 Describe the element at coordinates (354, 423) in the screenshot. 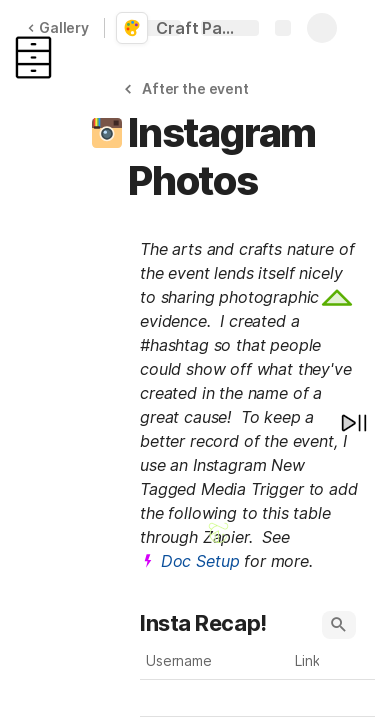

I see `toggle between play and pause for media playback` at that location.